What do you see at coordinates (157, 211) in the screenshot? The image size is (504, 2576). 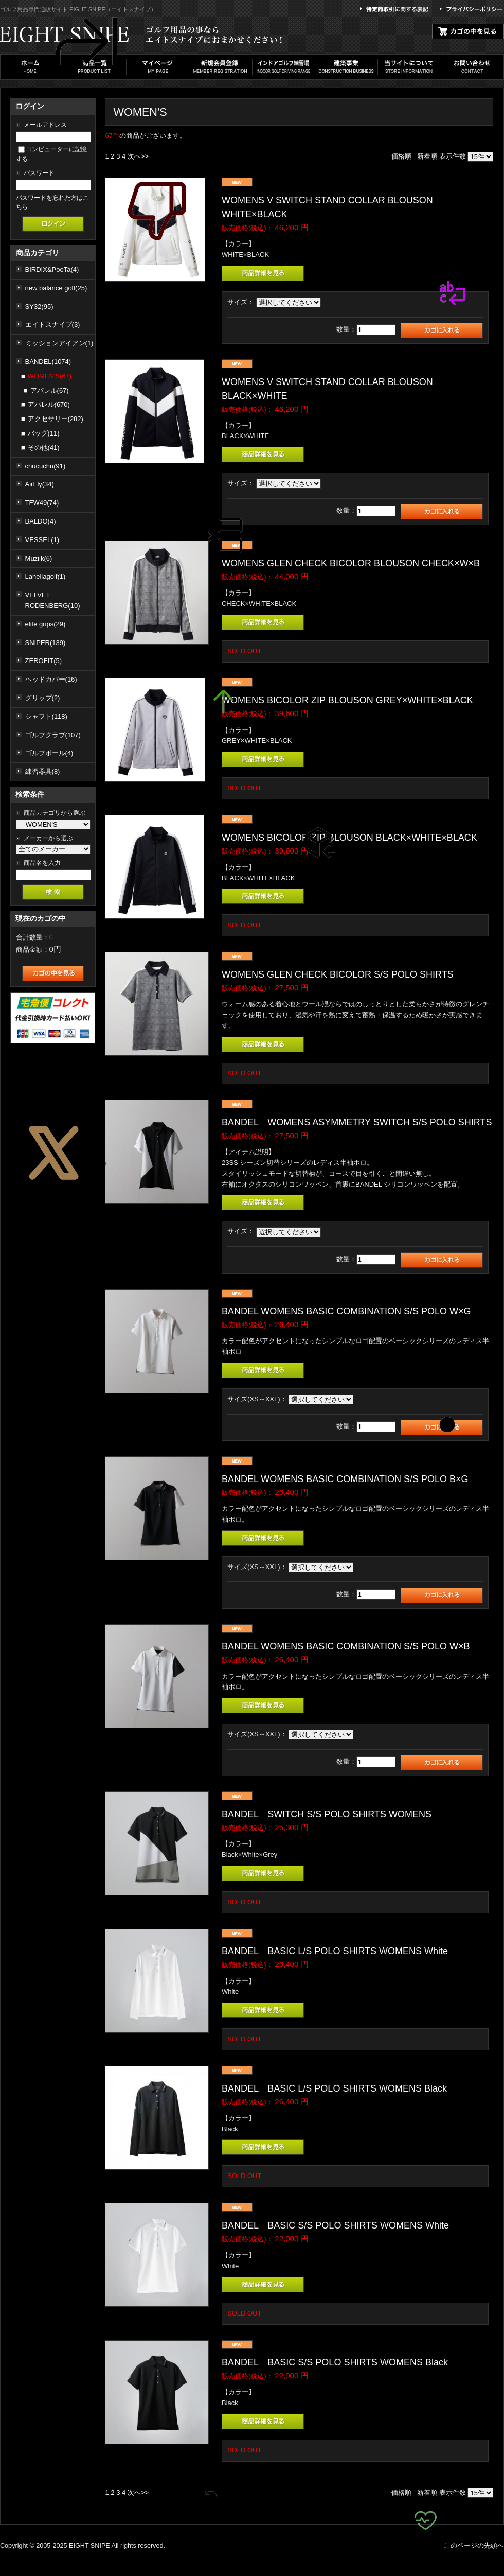 I see `dislike or downvote content` at bounding box center [157, 211].